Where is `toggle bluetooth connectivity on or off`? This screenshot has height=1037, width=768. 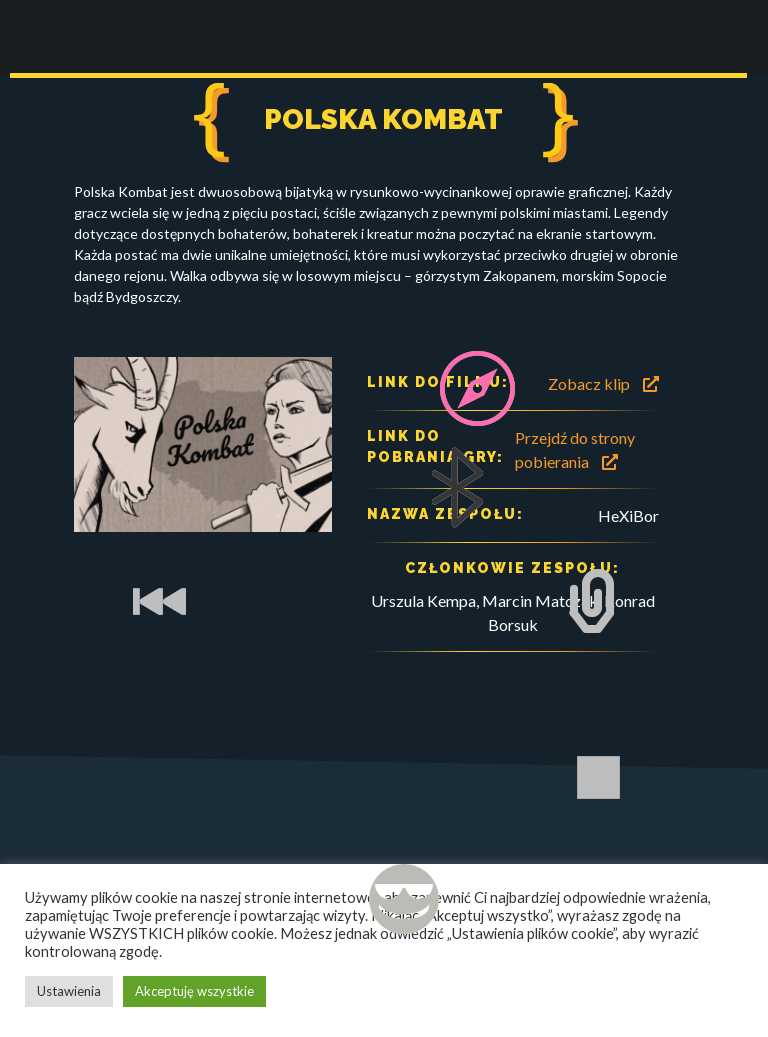
toggle bluetooth connectivity on or off is located at coordinates (457, 487).